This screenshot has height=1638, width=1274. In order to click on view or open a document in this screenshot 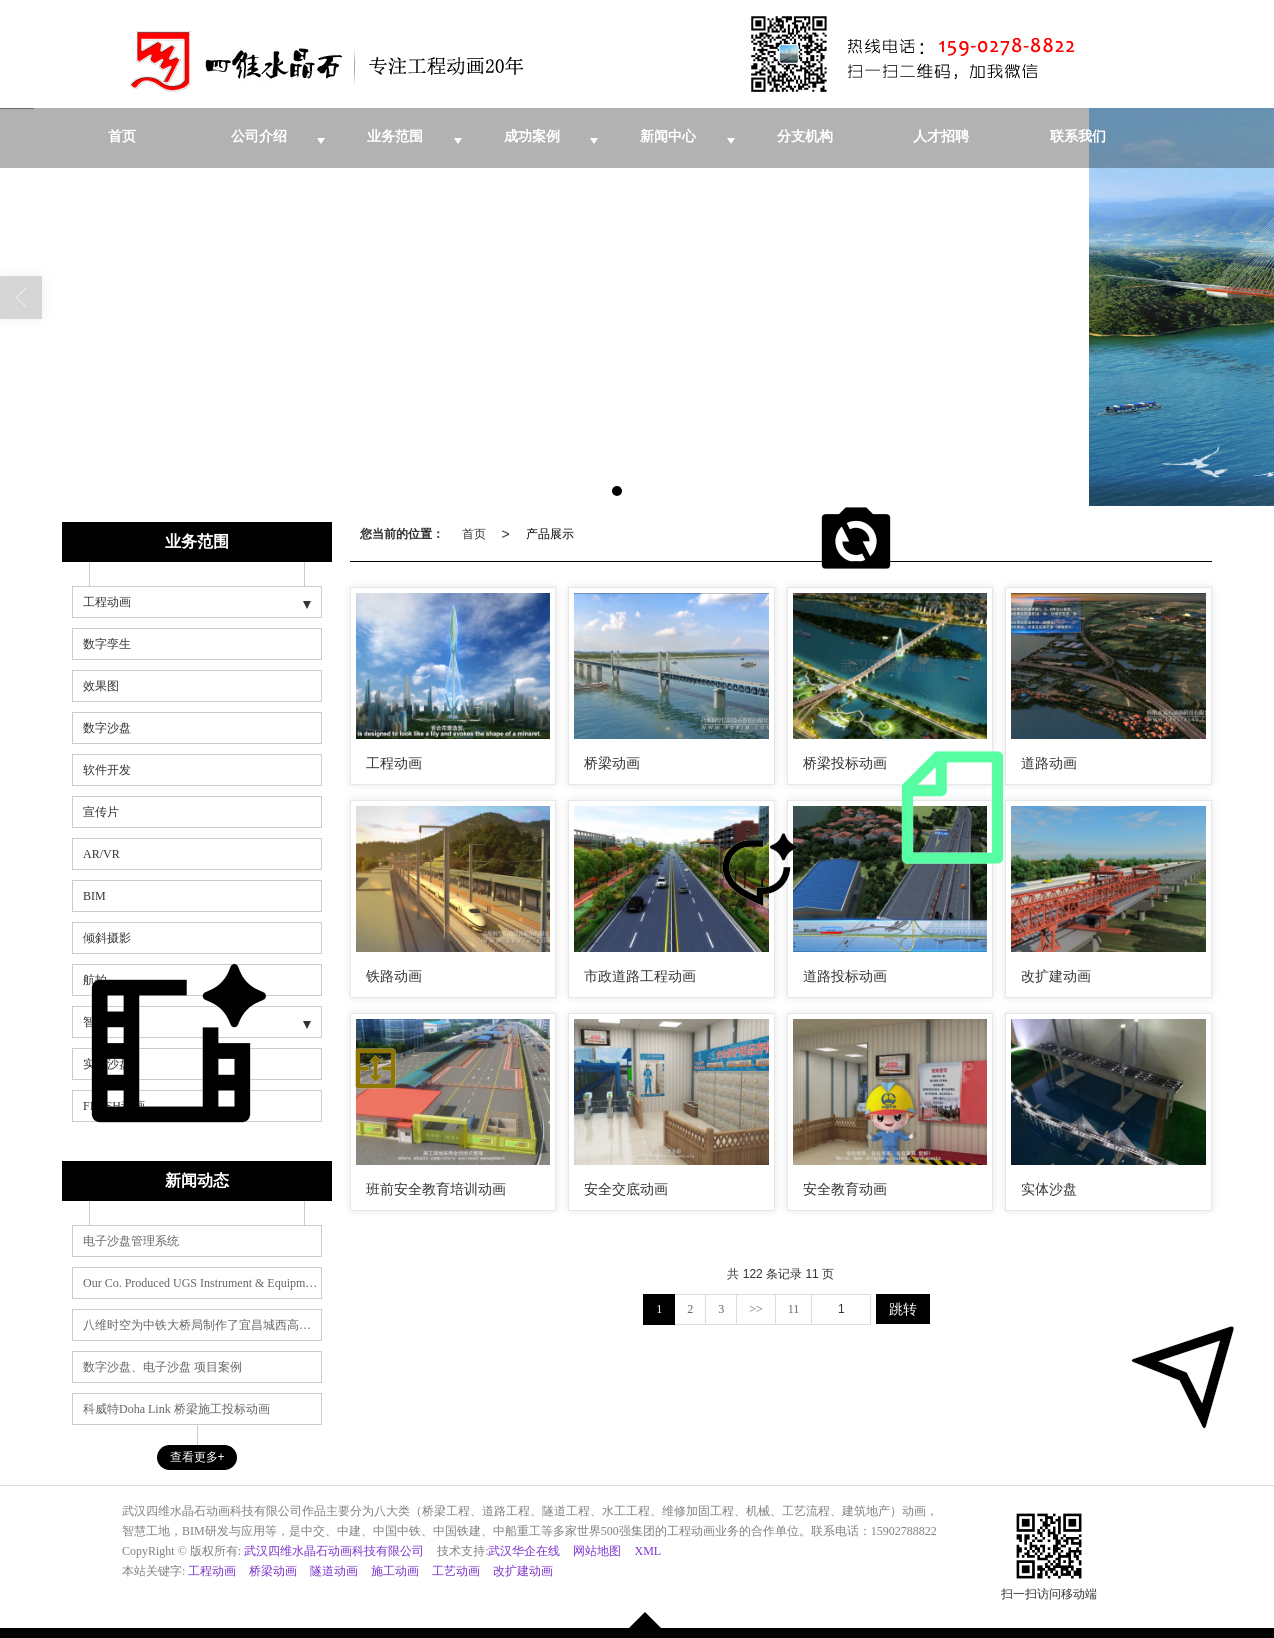, I will do `click(952, 807)`.